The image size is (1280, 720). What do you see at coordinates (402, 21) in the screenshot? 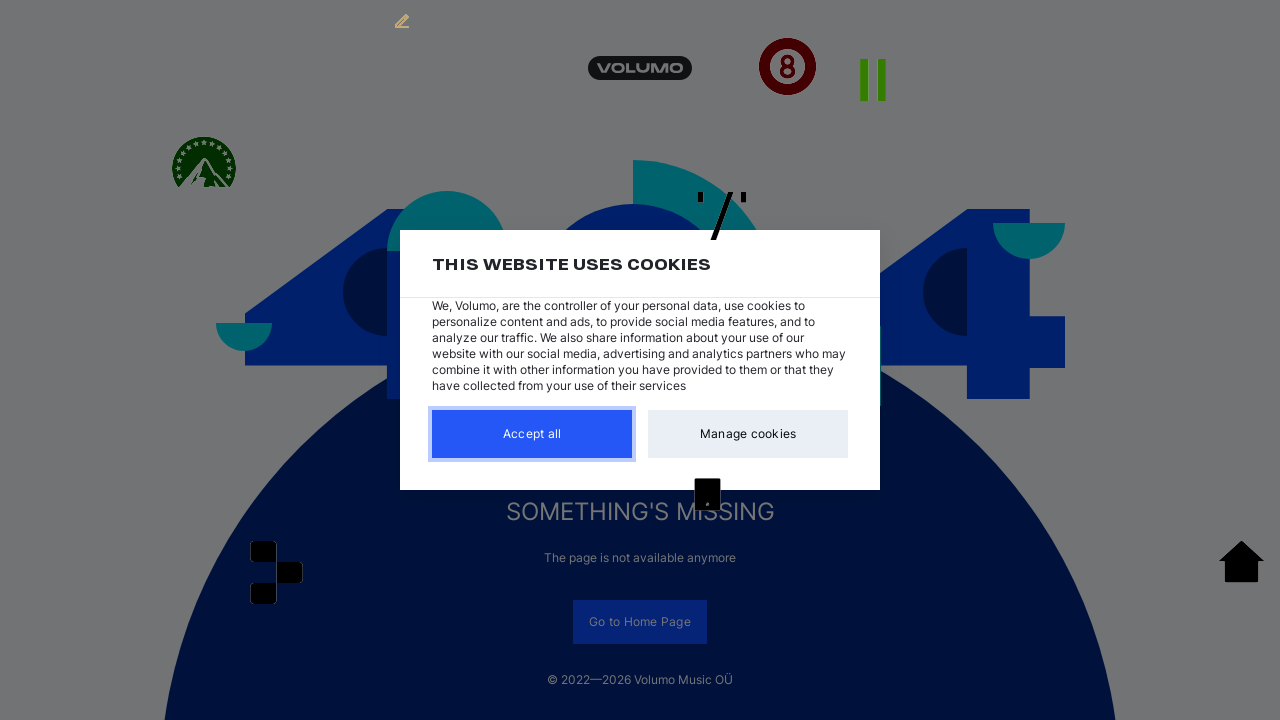
I see `edit content or text` at bounding box center [402, 21].